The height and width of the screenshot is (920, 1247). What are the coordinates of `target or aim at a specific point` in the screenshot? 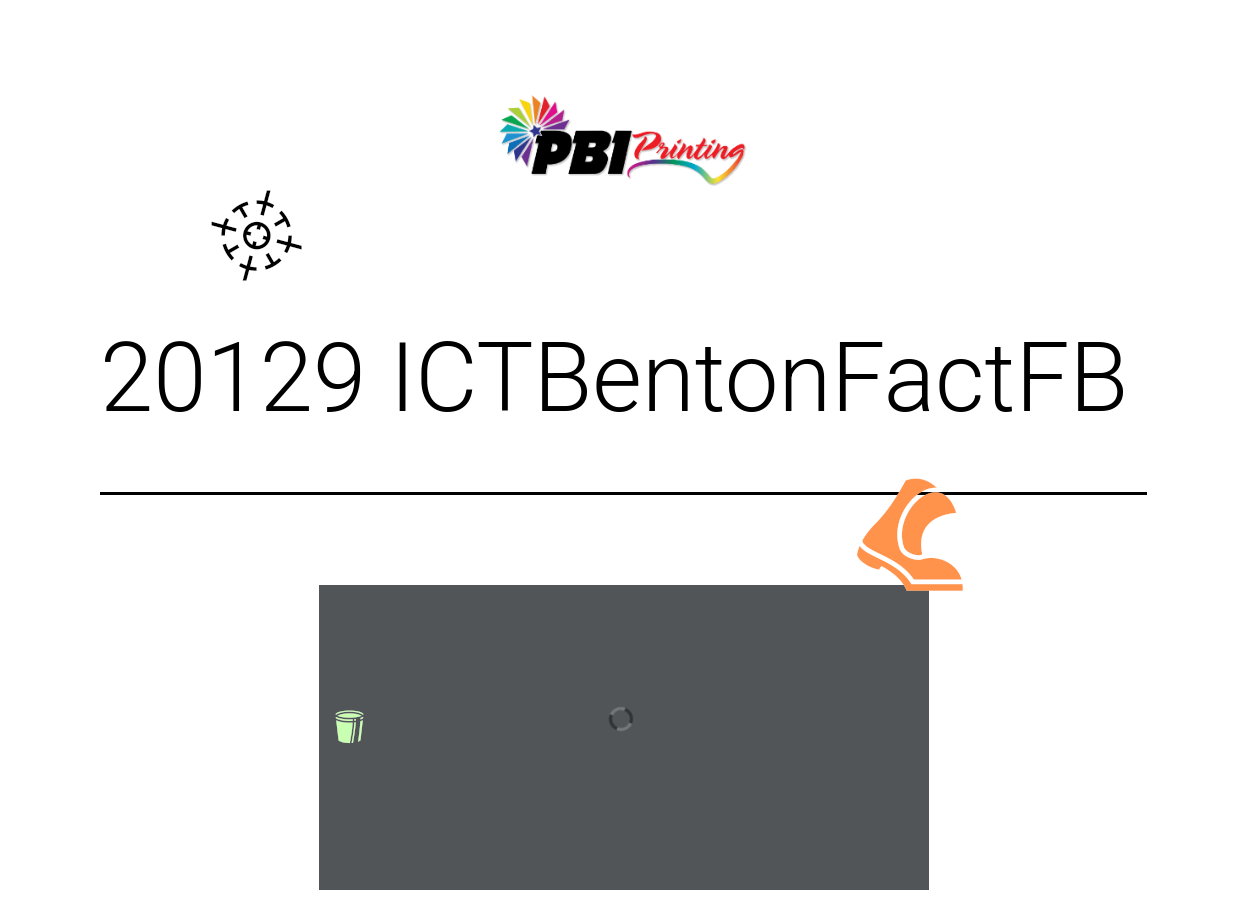 It's located at (256, 235).